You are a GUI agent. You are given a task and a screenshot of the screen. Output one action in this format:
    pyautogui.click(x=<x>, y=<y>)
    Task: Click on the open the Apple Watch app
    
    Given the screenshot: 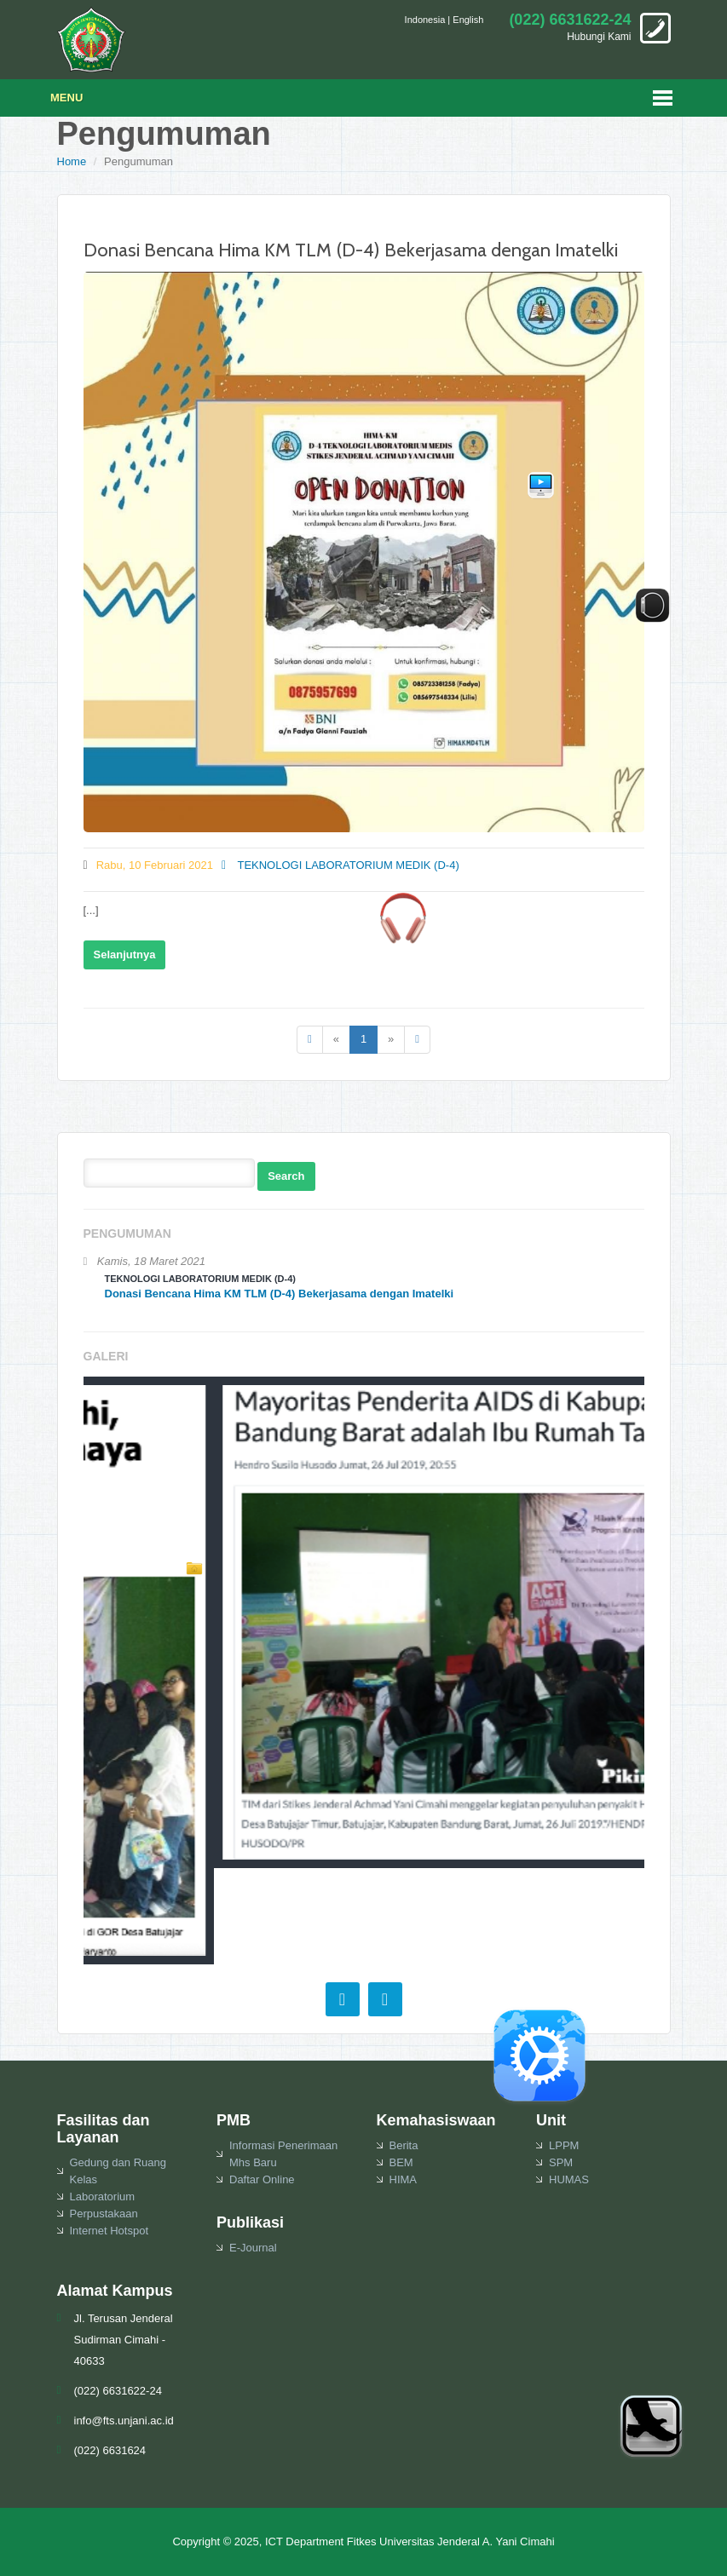 What is the action you would take?
    pyautogui.click(x=652, y=605)
    